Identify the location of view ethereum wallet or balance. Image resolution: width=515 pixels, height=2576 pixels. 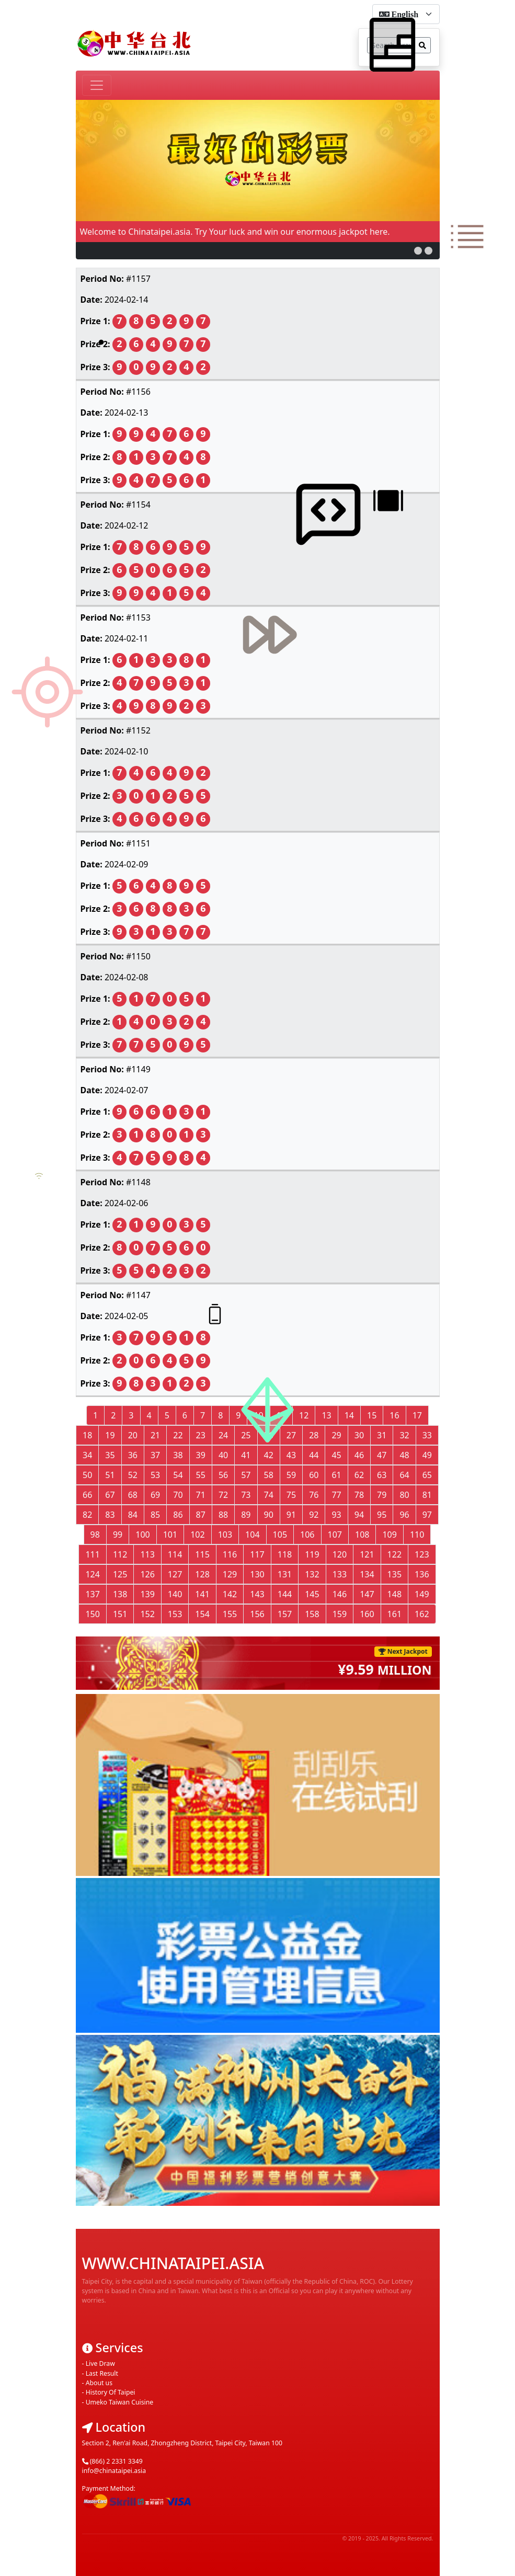
(267, 1410).